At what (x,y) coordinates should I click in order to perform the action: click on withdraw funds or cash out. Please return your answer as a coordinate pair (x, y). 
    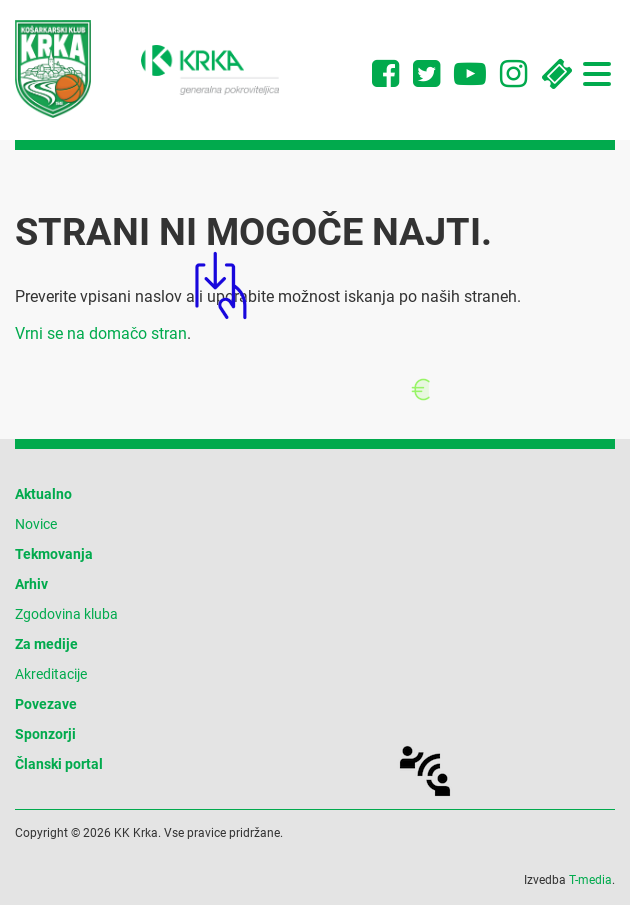
    Looking at the image, I should click on (217, 285).